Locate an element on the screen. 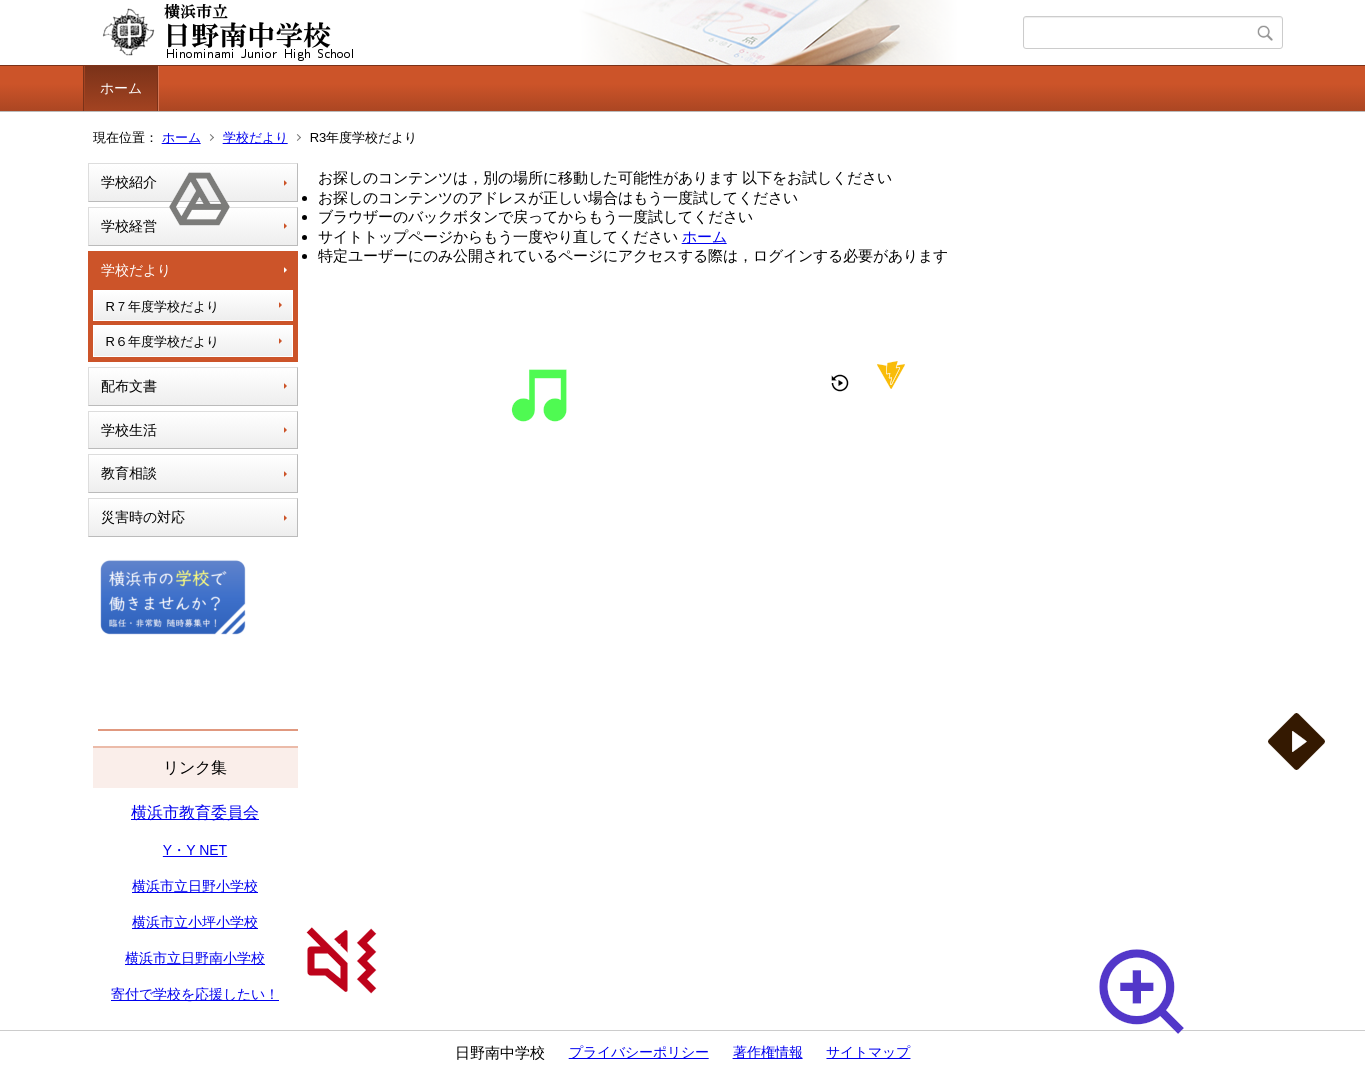 The width and height of the screenshot is (1365, 1072). view memories or flashback content is located at coordinates (840, 383).